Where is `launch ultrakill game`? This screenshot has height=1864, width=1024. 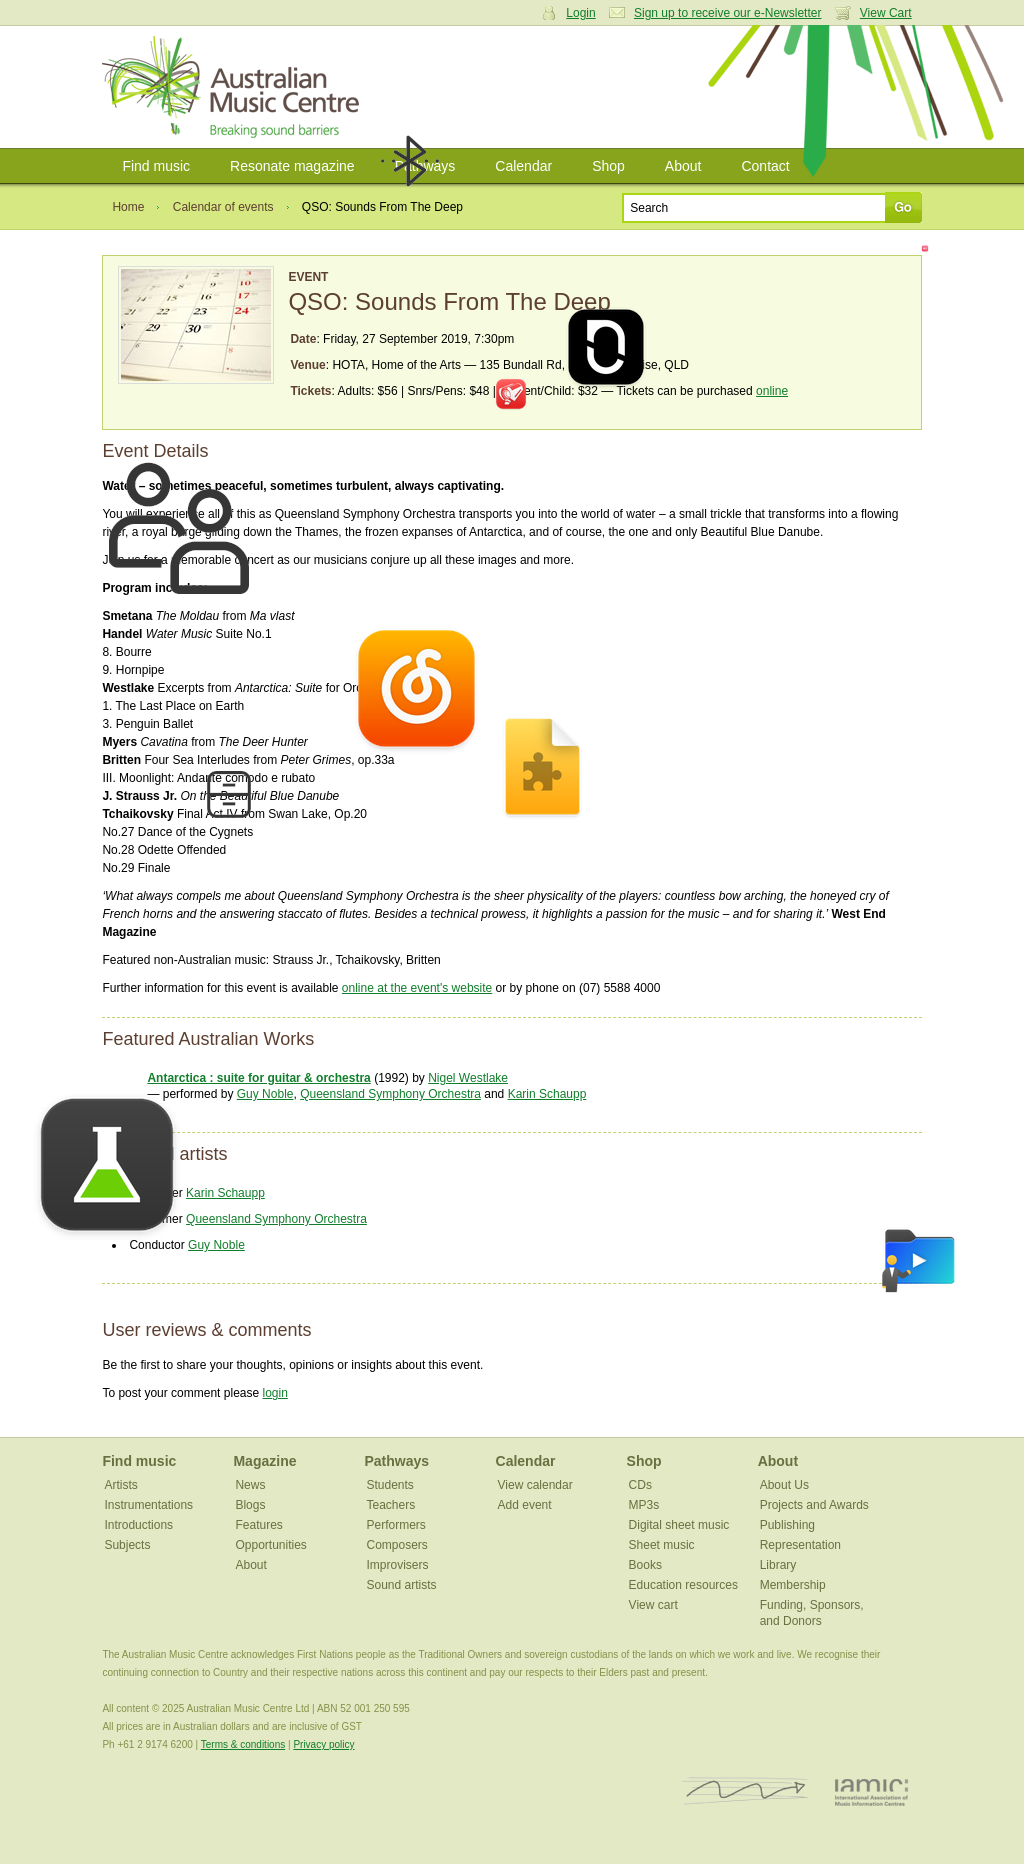 launch ultrakill game is located at coordinates (511, 394).